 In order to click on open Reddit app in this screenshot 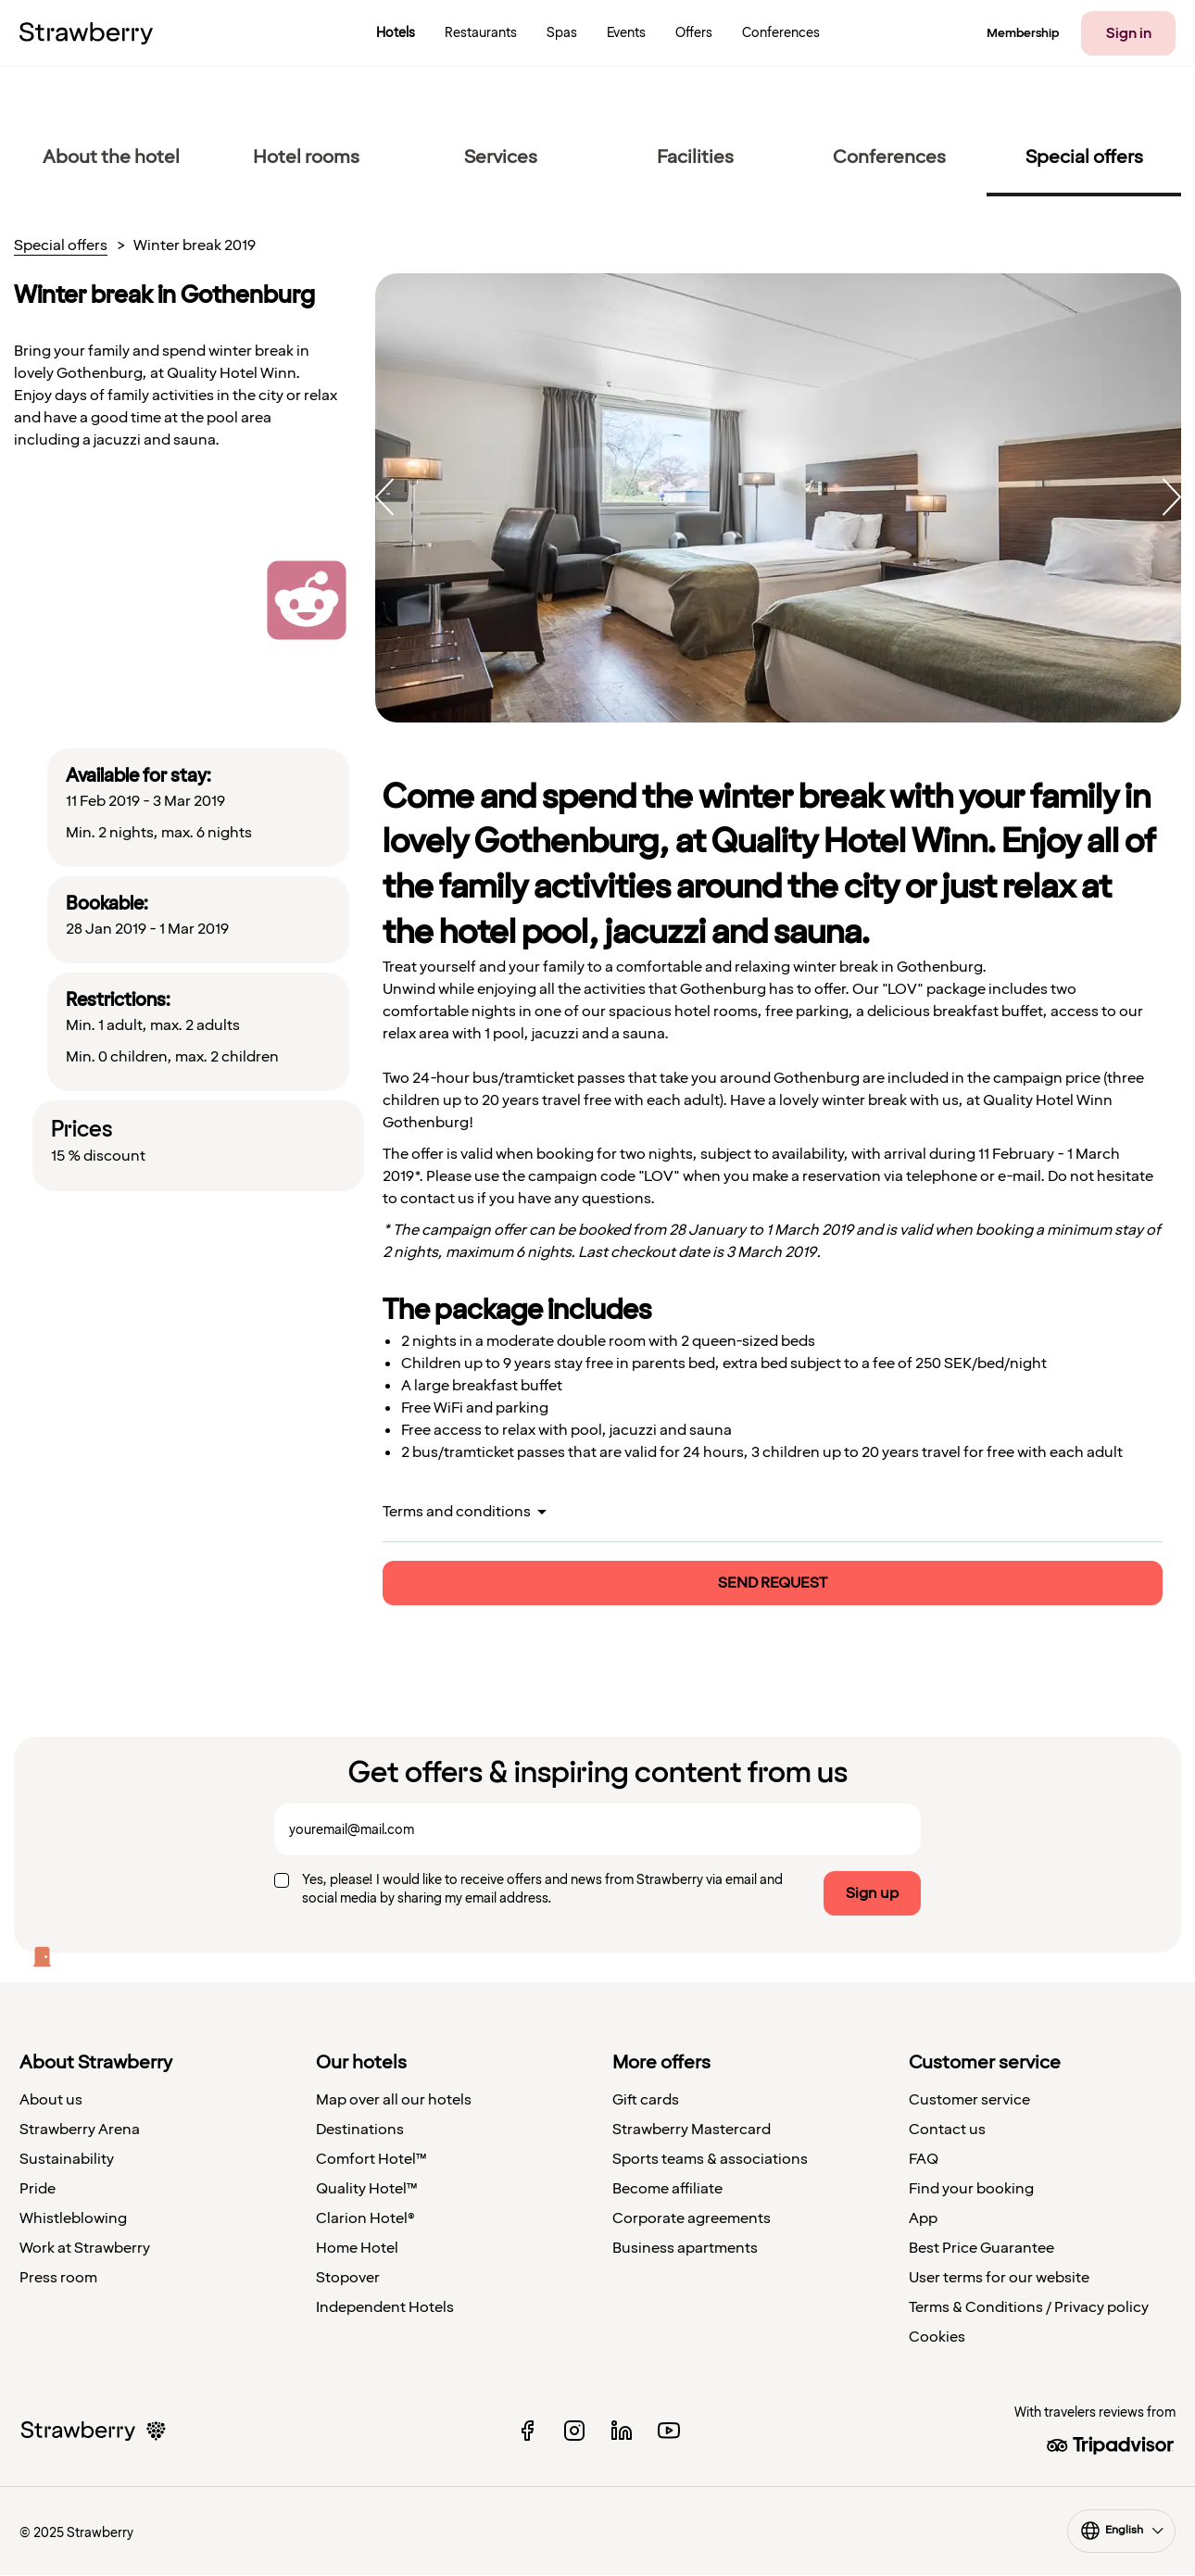, I will do `click(307, 600)`.